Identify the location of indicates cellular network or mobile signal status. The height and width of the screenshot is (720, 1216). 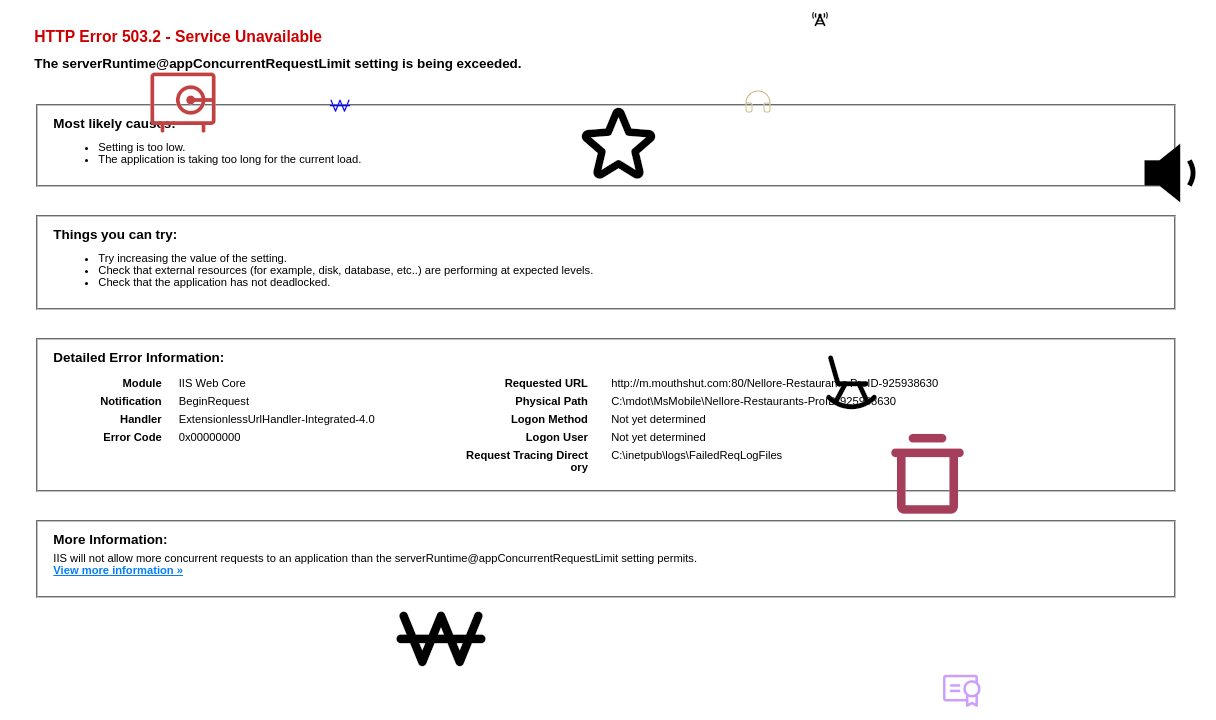
(820, 19).